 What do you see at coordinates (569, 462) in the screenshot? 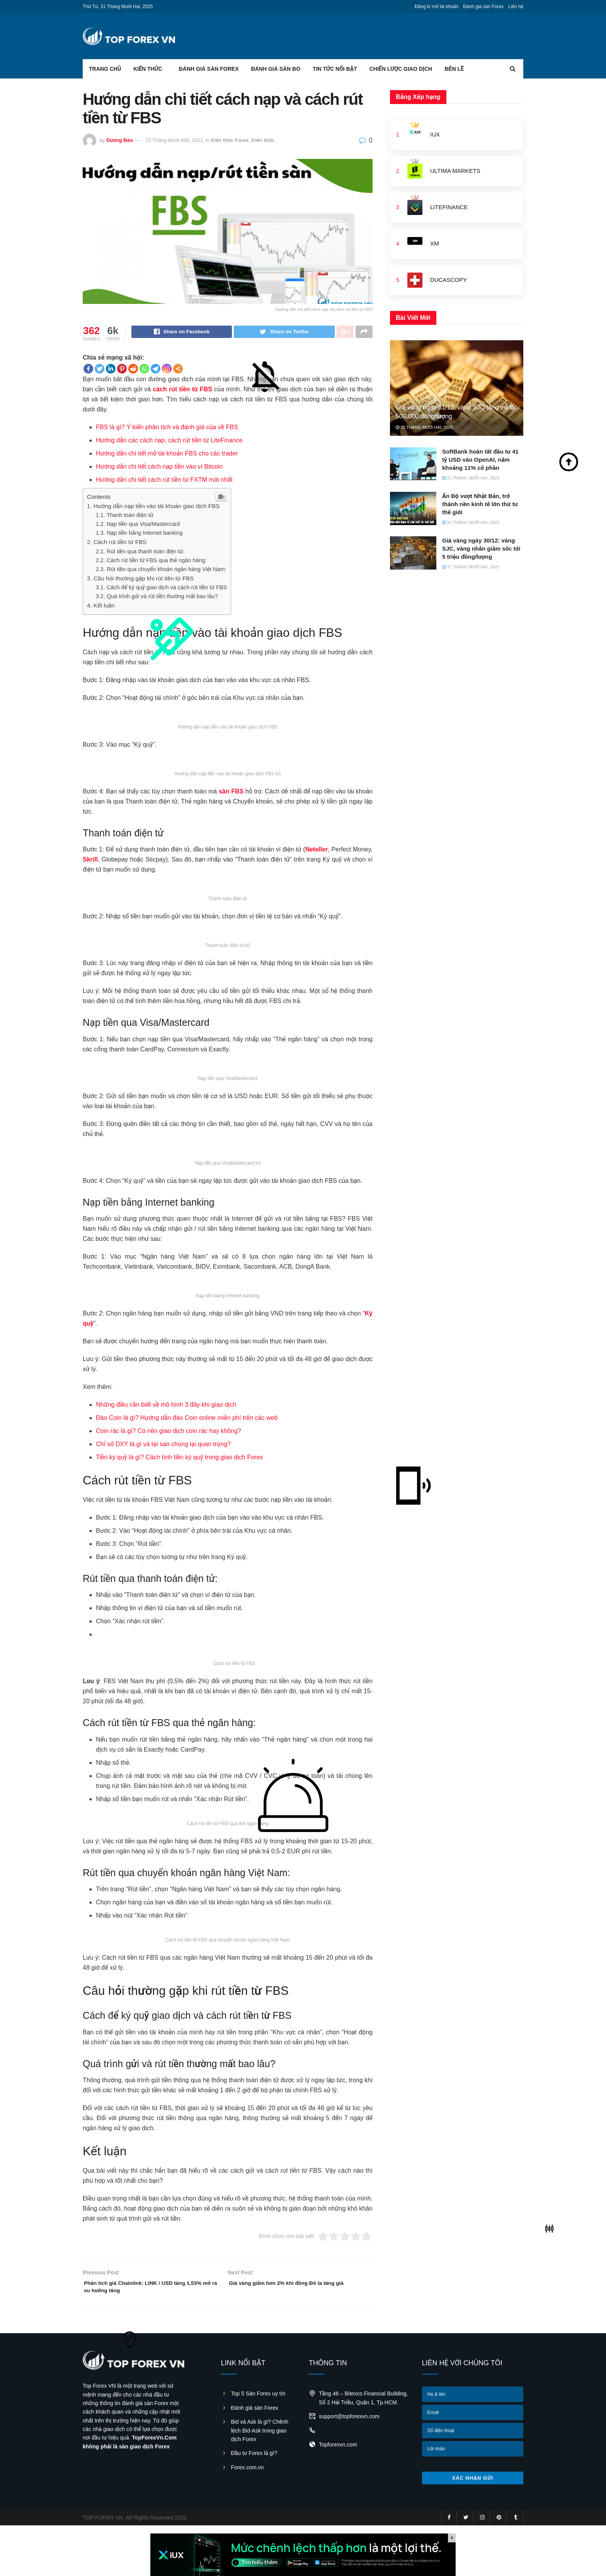
I see `upload a file or content` at bounding box center [569, 462].